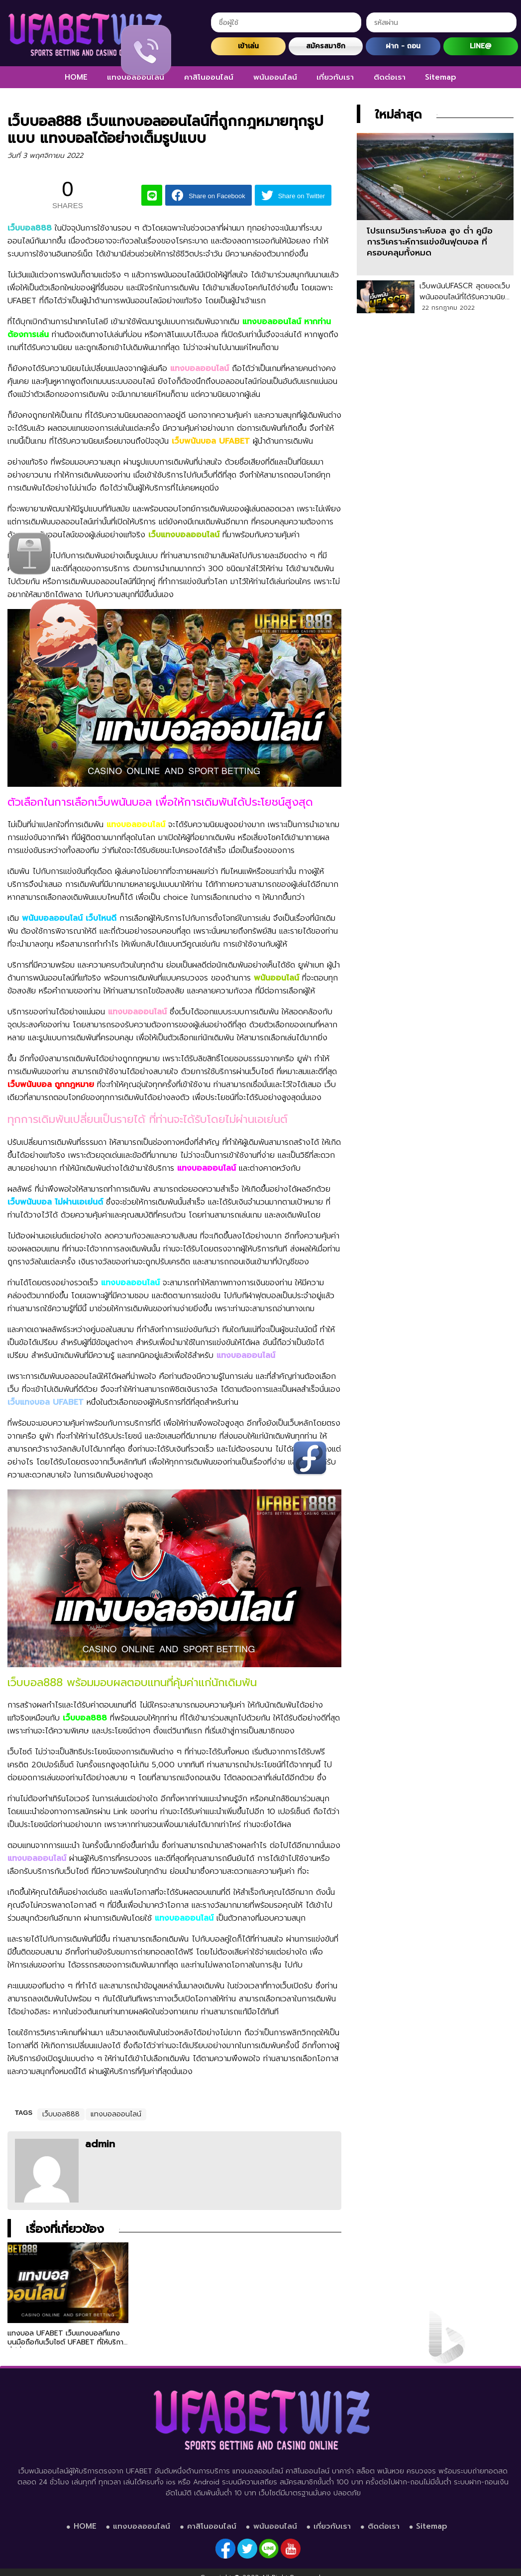 This screenshot has width=521, height=2576. What do you see at coordinates (310, 1458) in the screenshot?
I see `open the fedora linux application` at bounding box center [310, 1458].